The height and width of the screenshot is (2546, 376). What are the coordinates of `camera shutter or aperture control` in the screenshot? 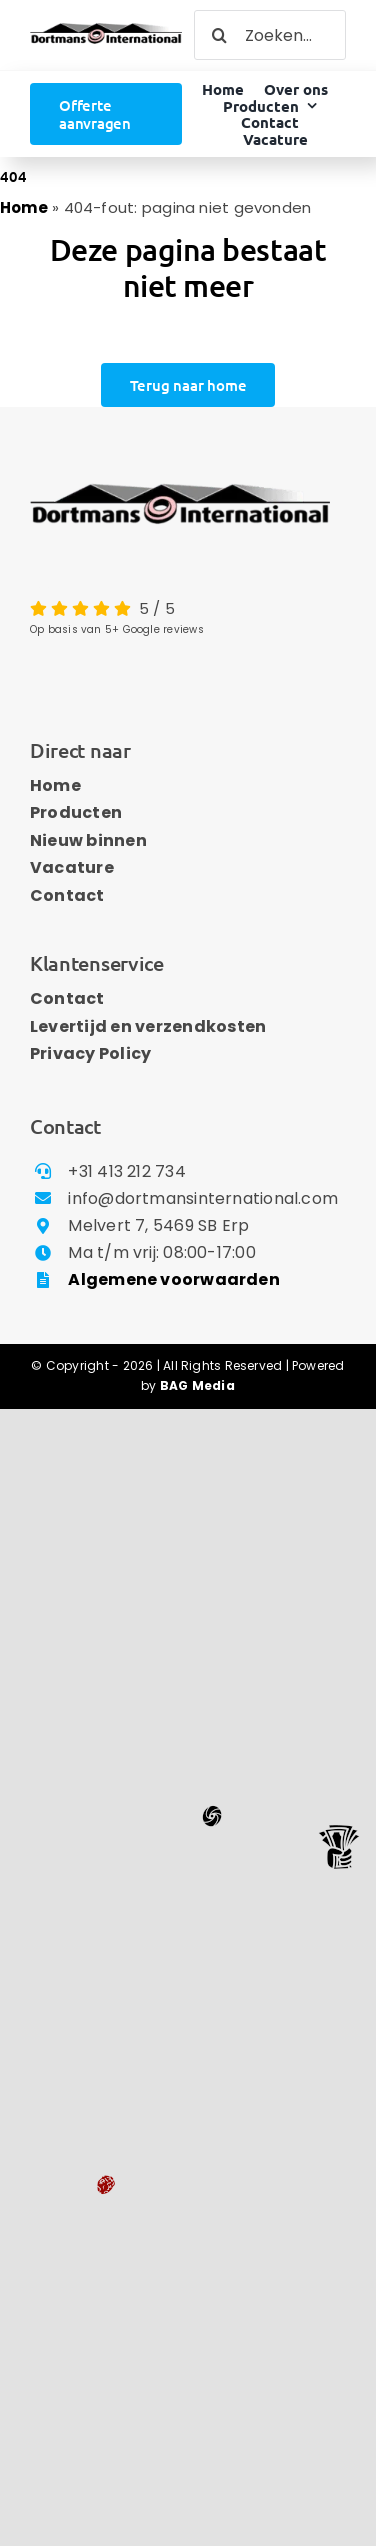 It's located at (212, 1816).